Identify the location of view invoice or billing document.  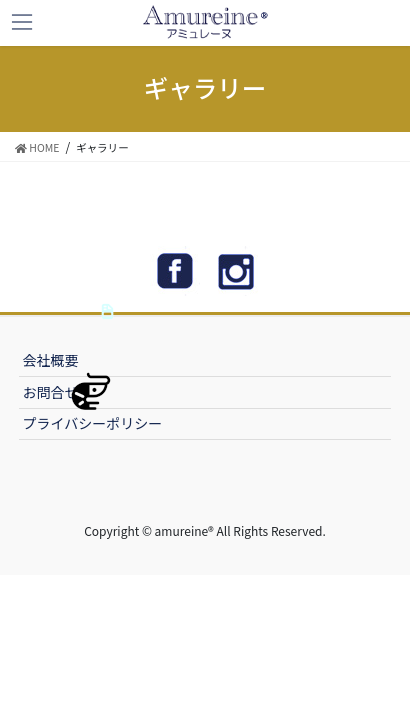
(107, 311).